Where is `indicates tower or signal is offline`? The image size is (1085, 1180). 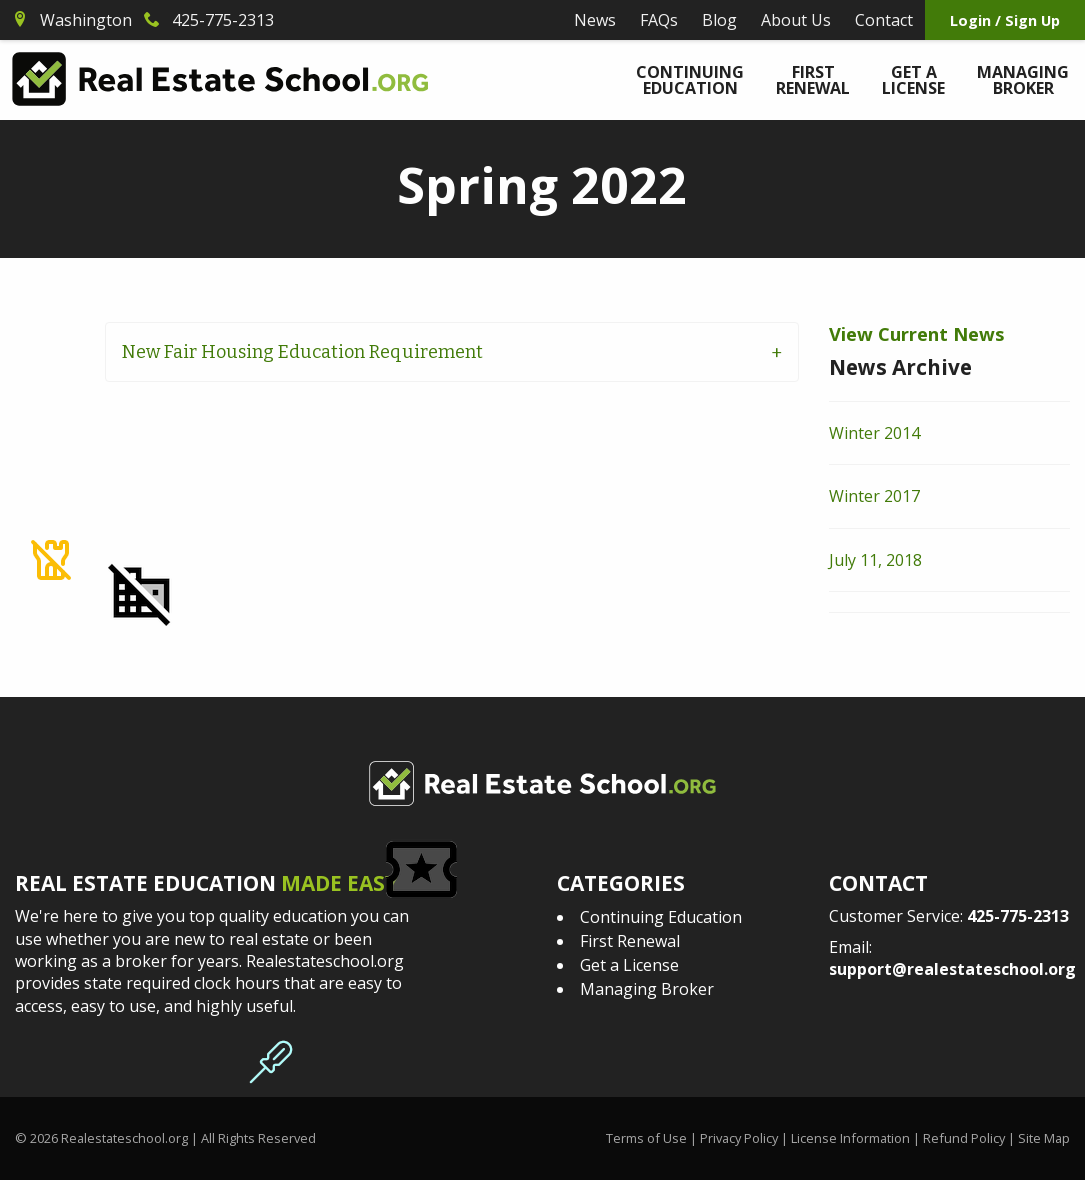
indicates tower or signal is offline is located at coordinates (51, 560).